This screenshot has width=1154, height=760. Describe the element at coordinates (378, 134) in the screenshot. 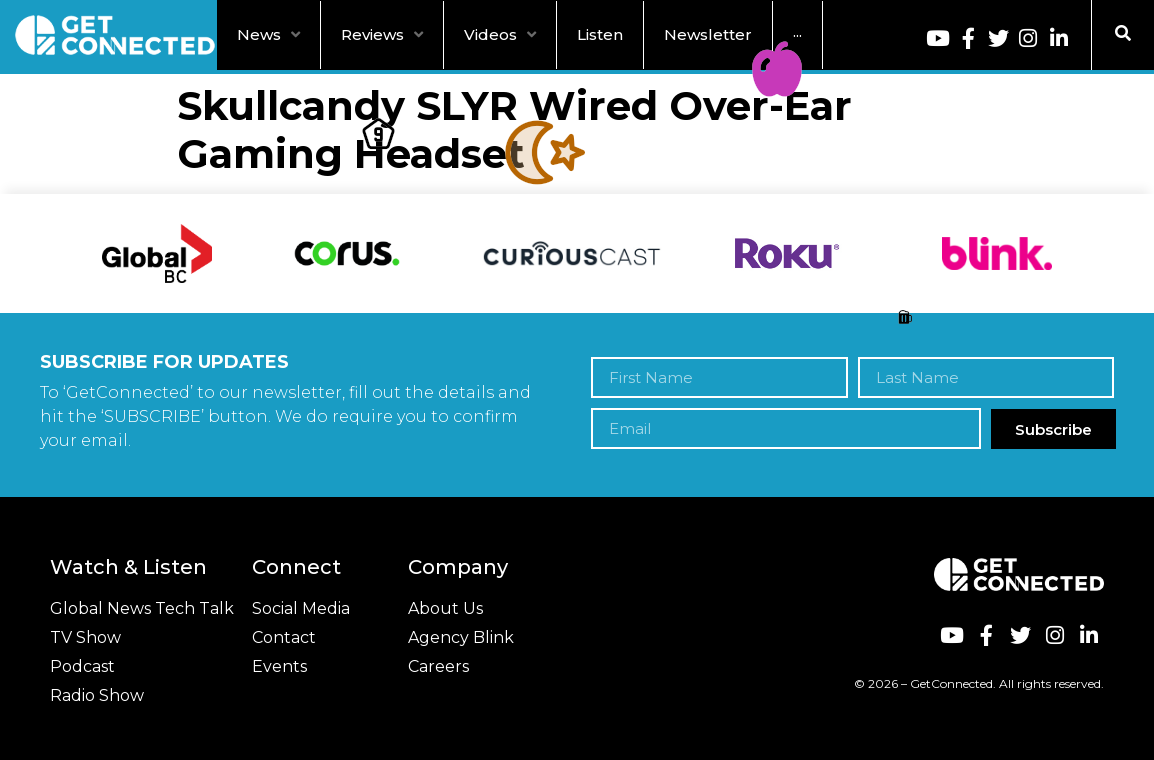

I see `indicates step 9 in a multi-step process` at that location.